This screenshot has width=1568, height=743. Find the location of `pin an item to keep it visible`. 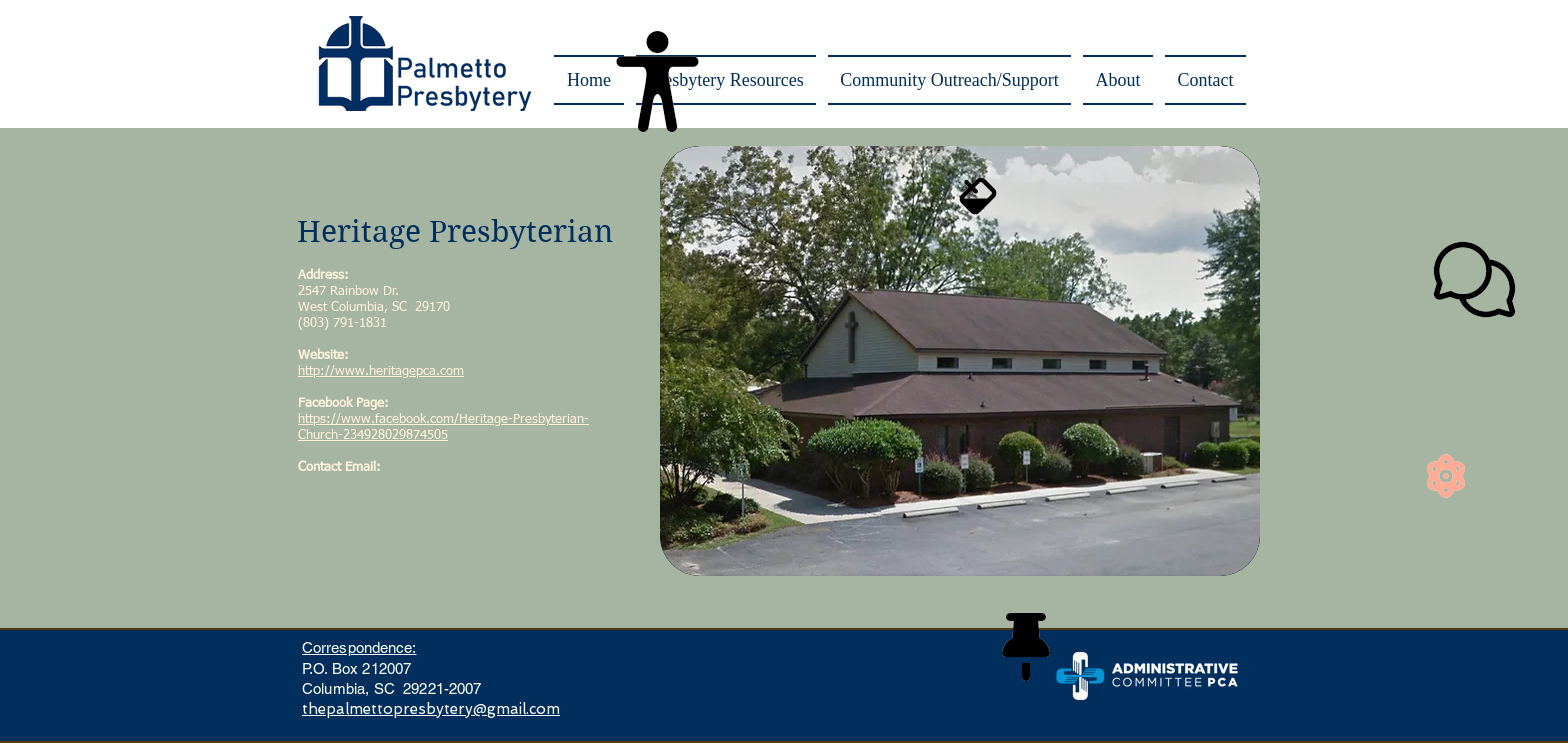

pin an item to keep it visible is located at coordinates (1026, 645).